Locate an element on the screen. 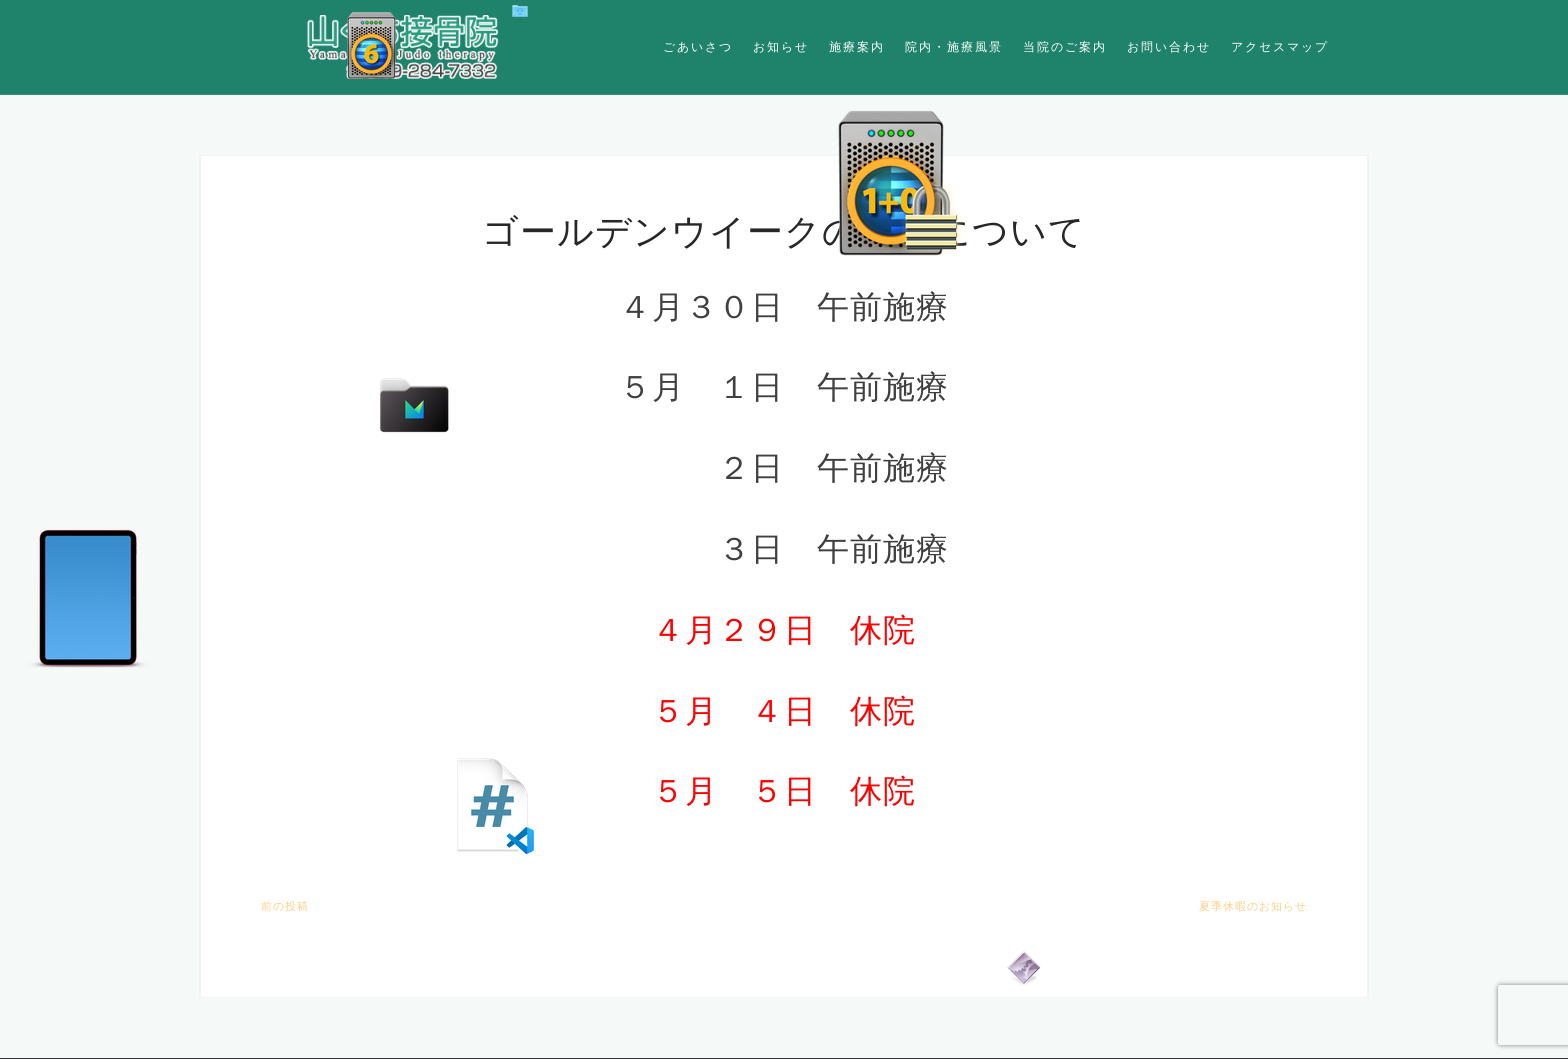  indicates an executable program file is located at coordinates (1024, 968).